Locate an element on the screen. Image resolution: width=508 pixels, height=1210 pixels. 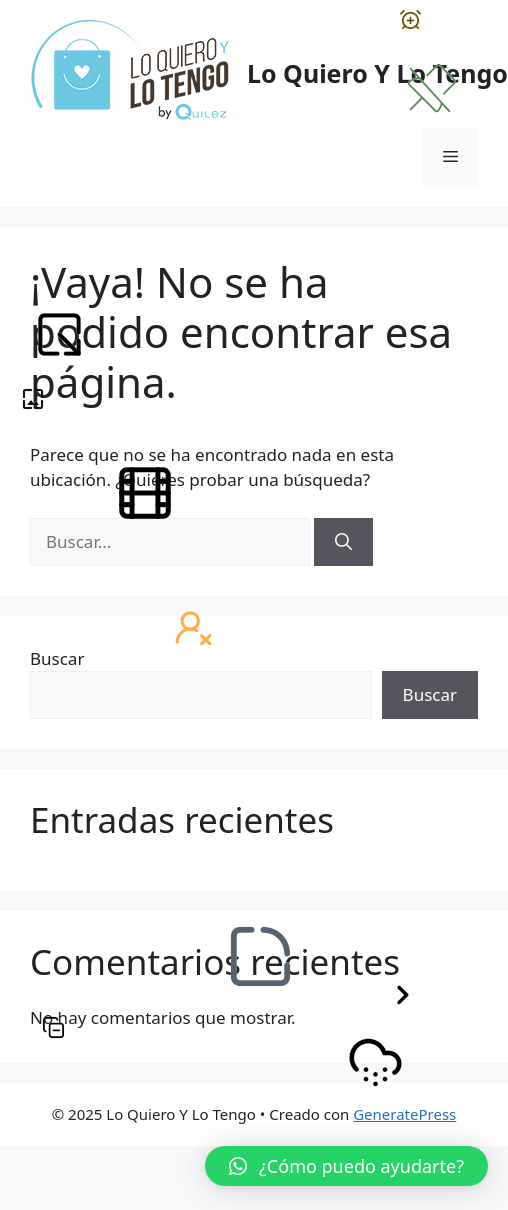
change wallpaper or background image is located at coordinates (33, 399).